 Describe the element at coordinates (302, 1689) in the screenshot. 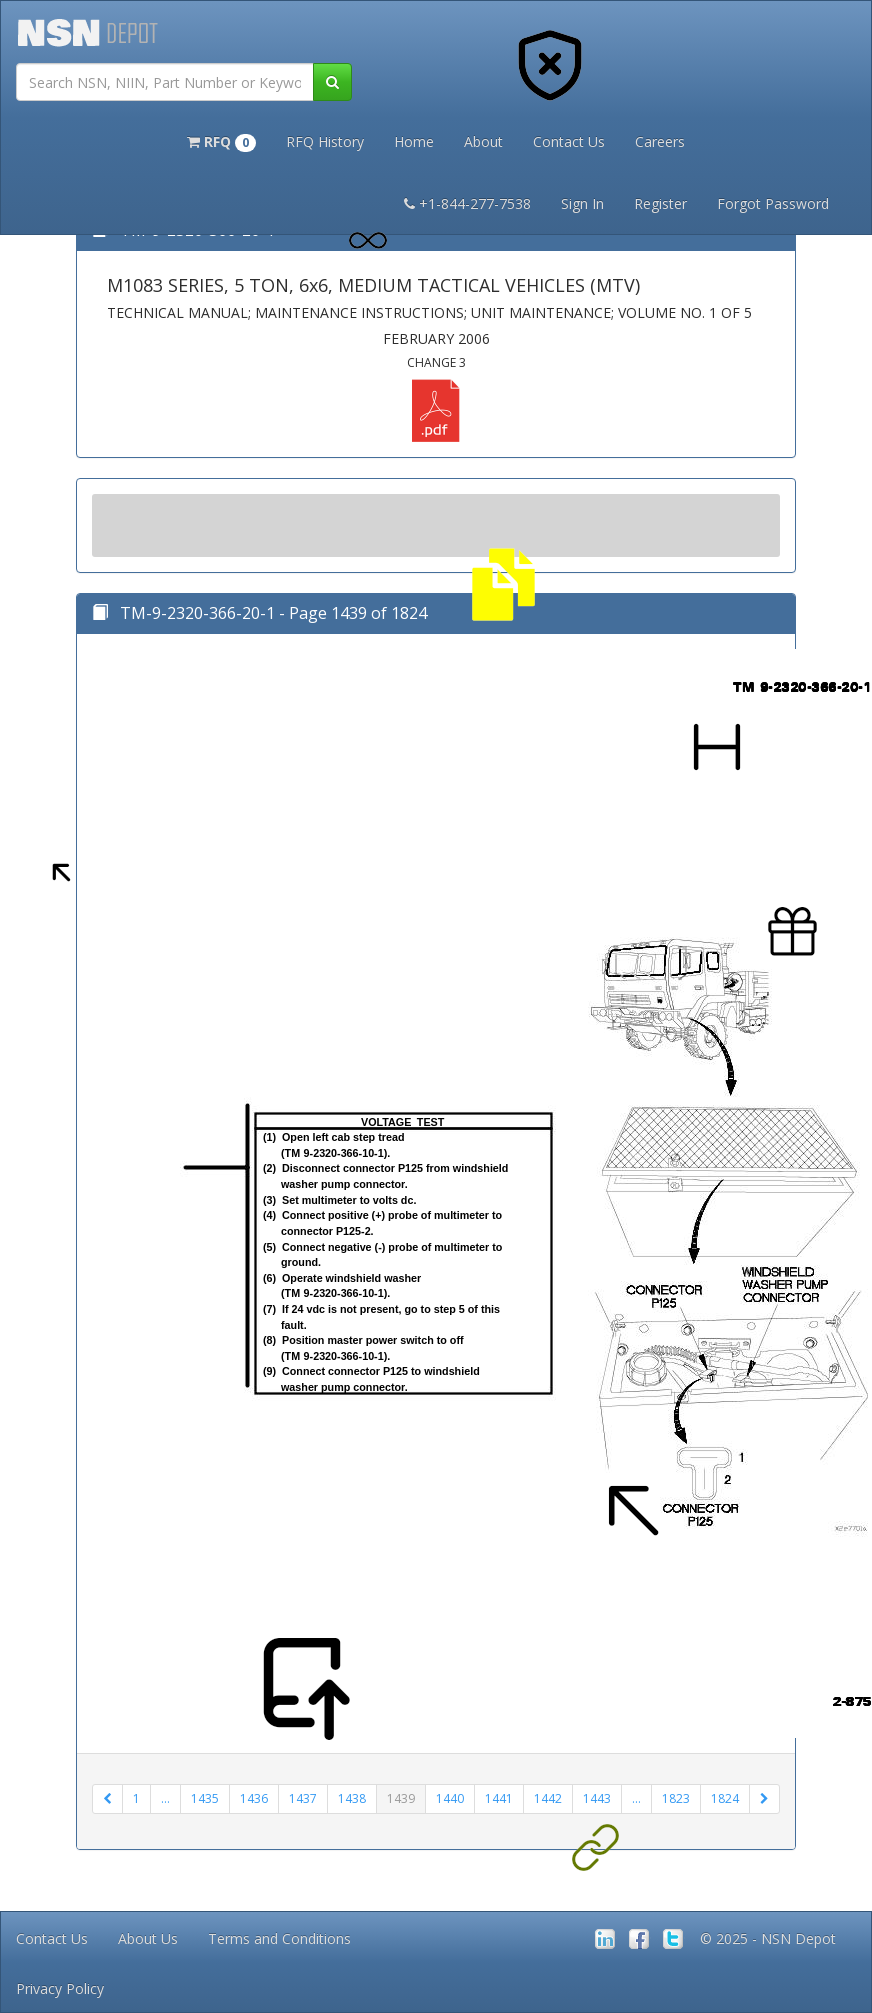

I see `push code to a repository` at that location.